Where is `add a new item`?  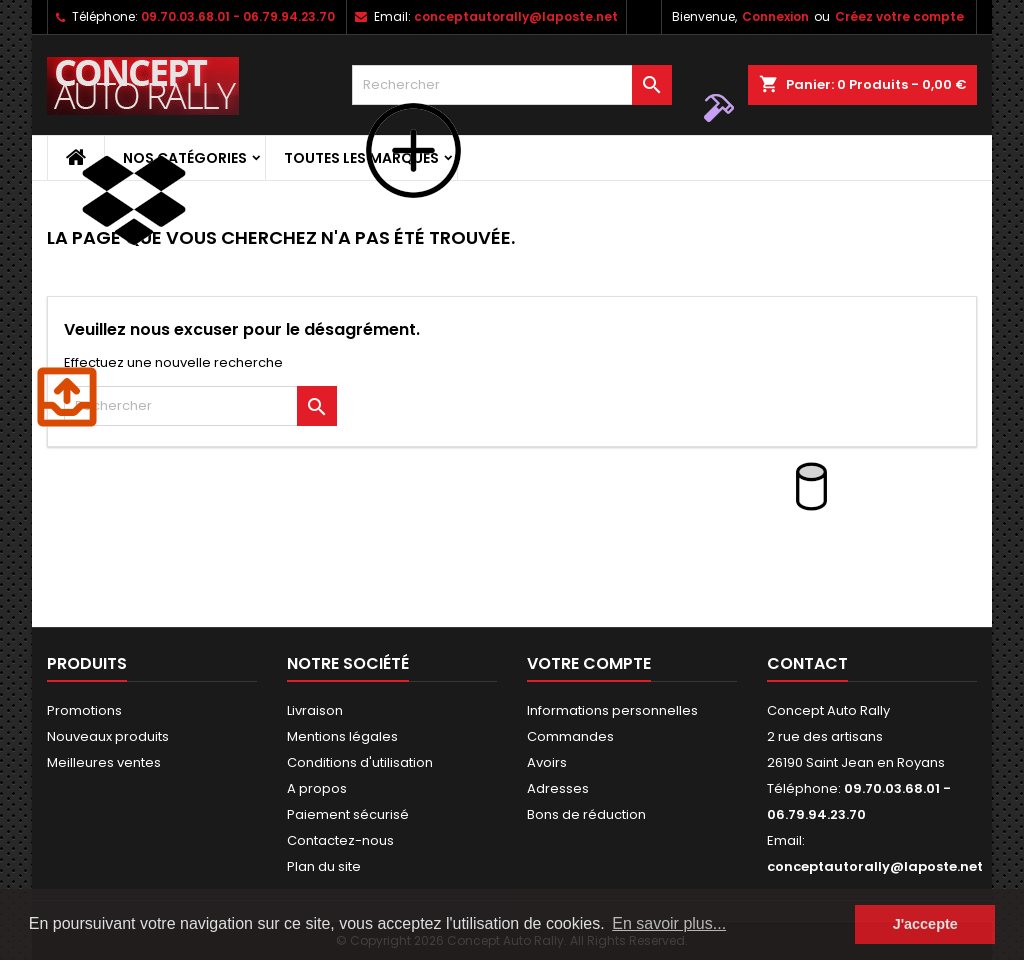 add a new item is located at coordinates (413, 150).